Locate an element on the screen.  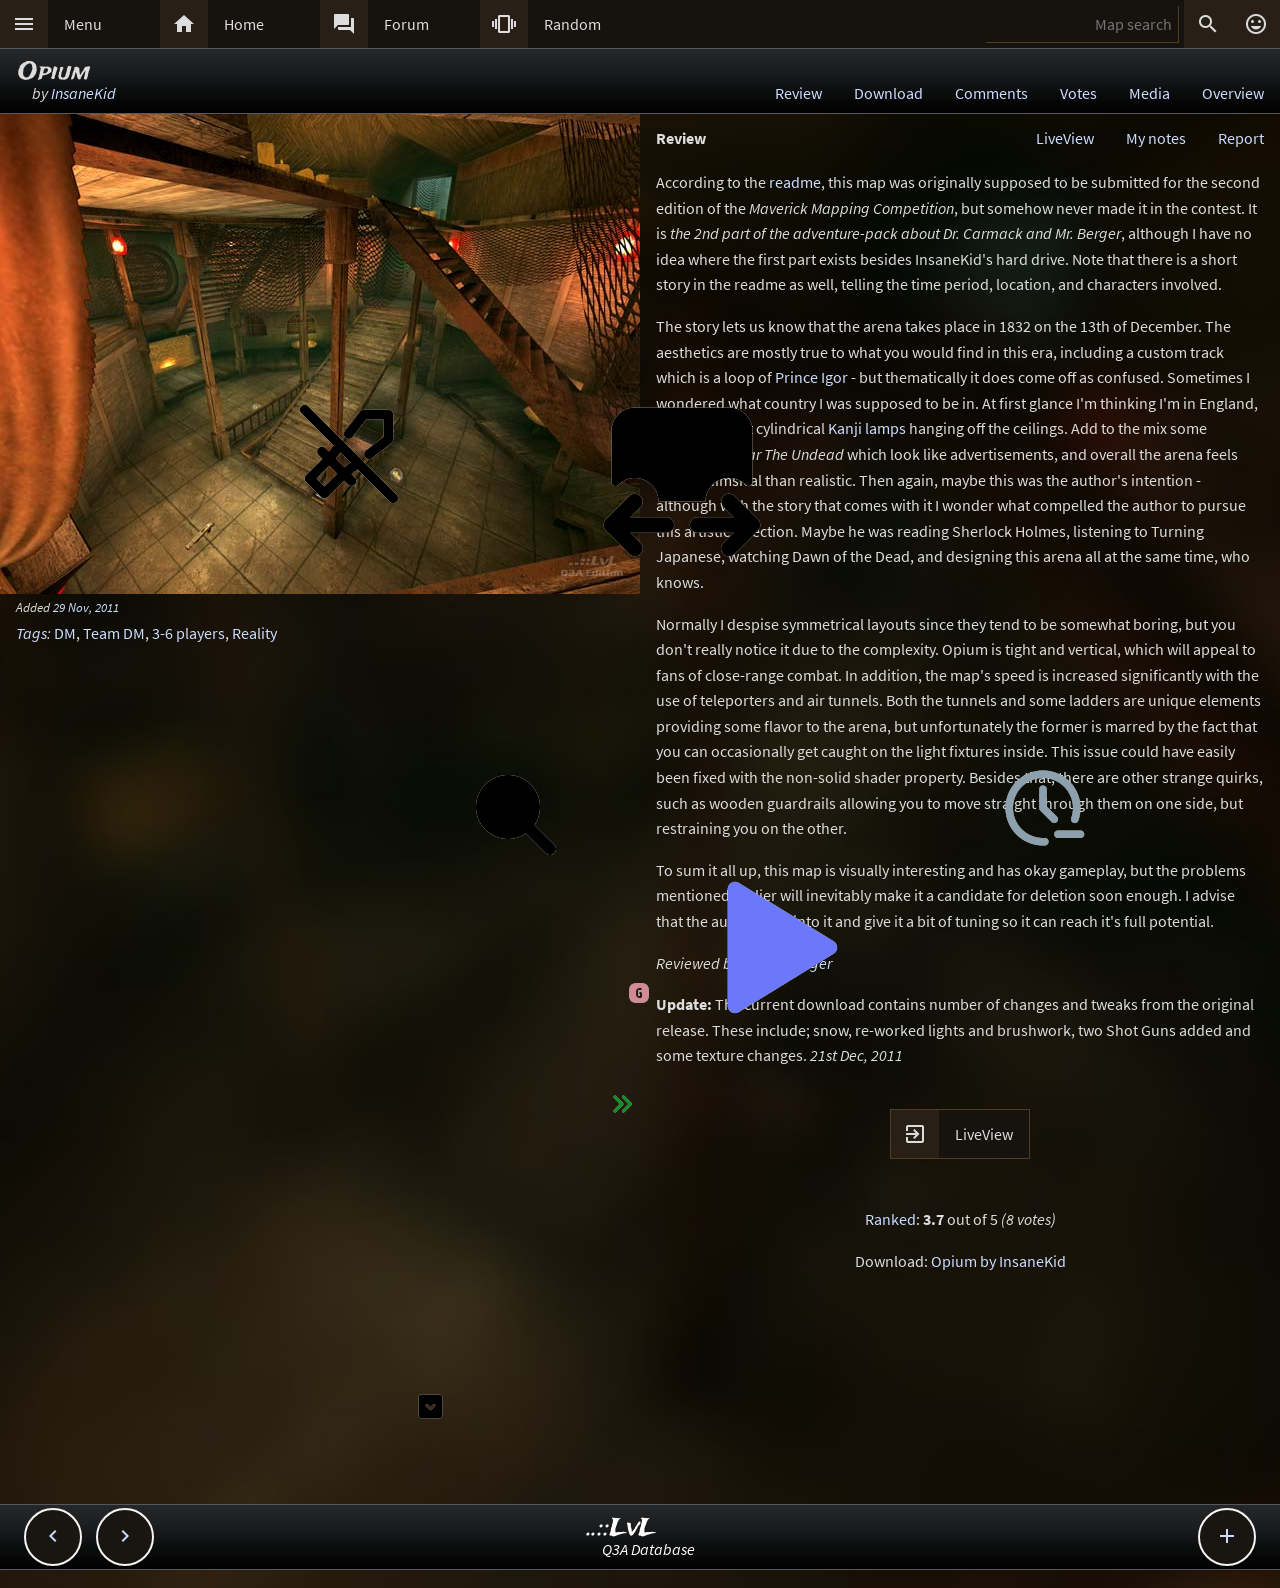
skip forward or advance to next item is located at coordinates (622, 1104).